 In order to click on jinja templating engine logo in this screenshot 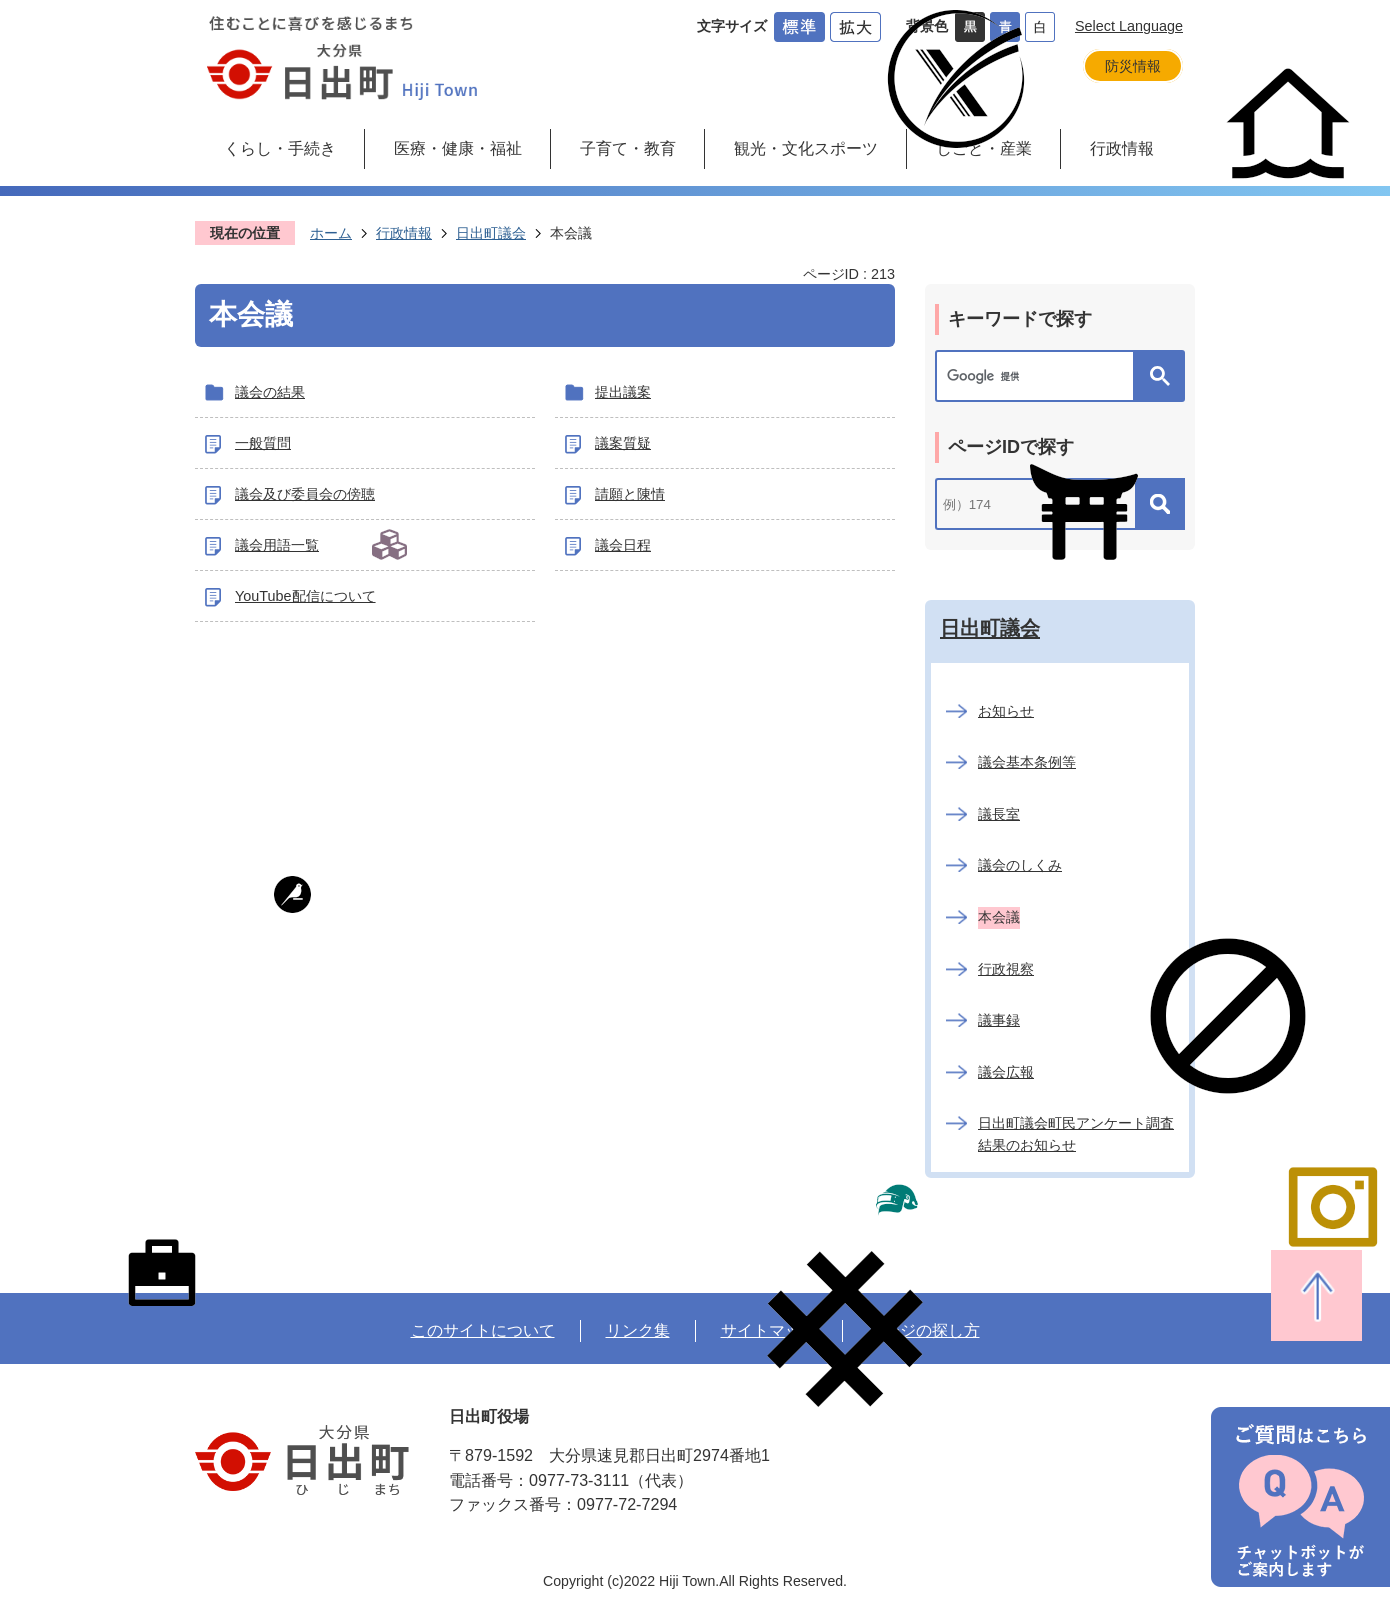, I will do `click(1084, 512)`.